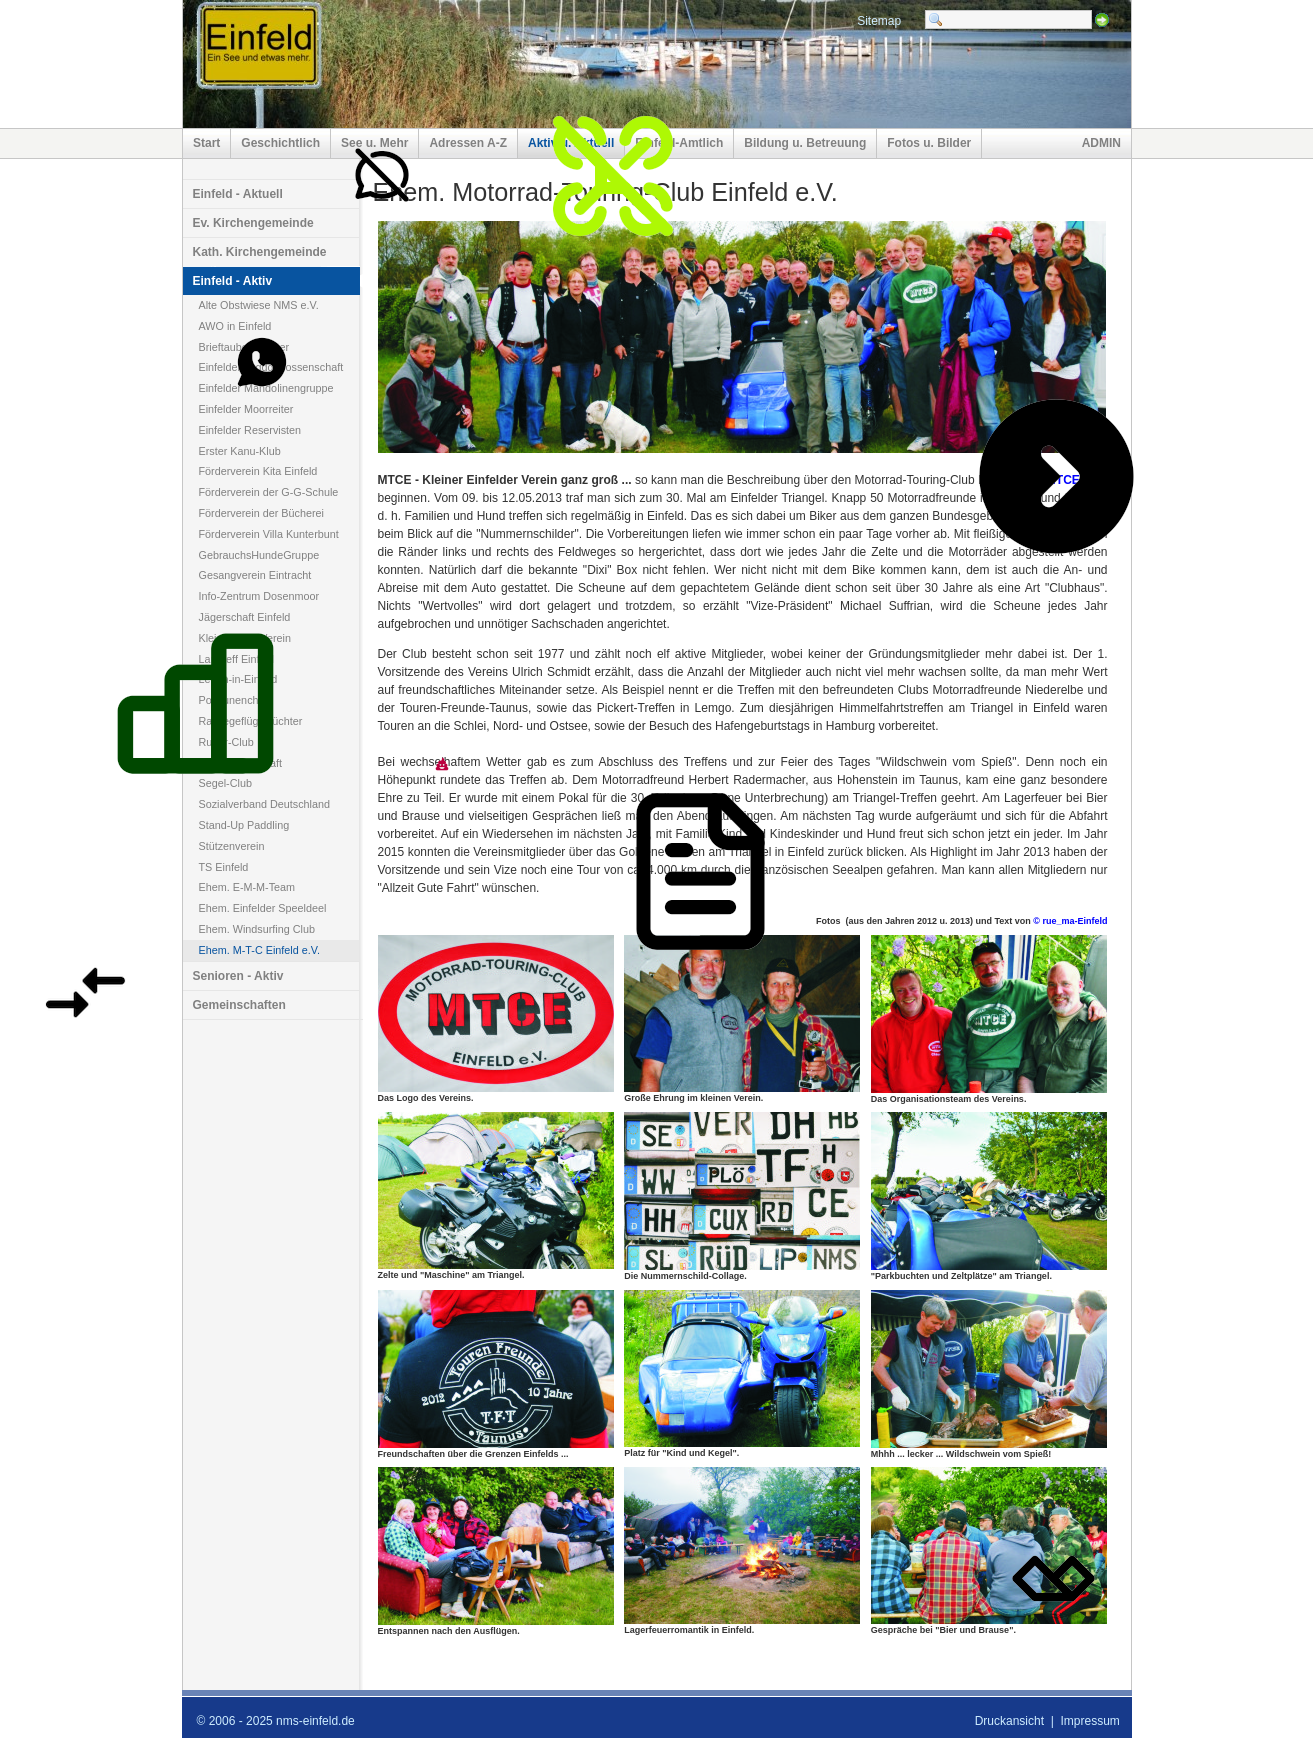 The width and height of the screenshot is (1313, 1738). I want to click on alpine.js framework logo, so click(1053, 1580).